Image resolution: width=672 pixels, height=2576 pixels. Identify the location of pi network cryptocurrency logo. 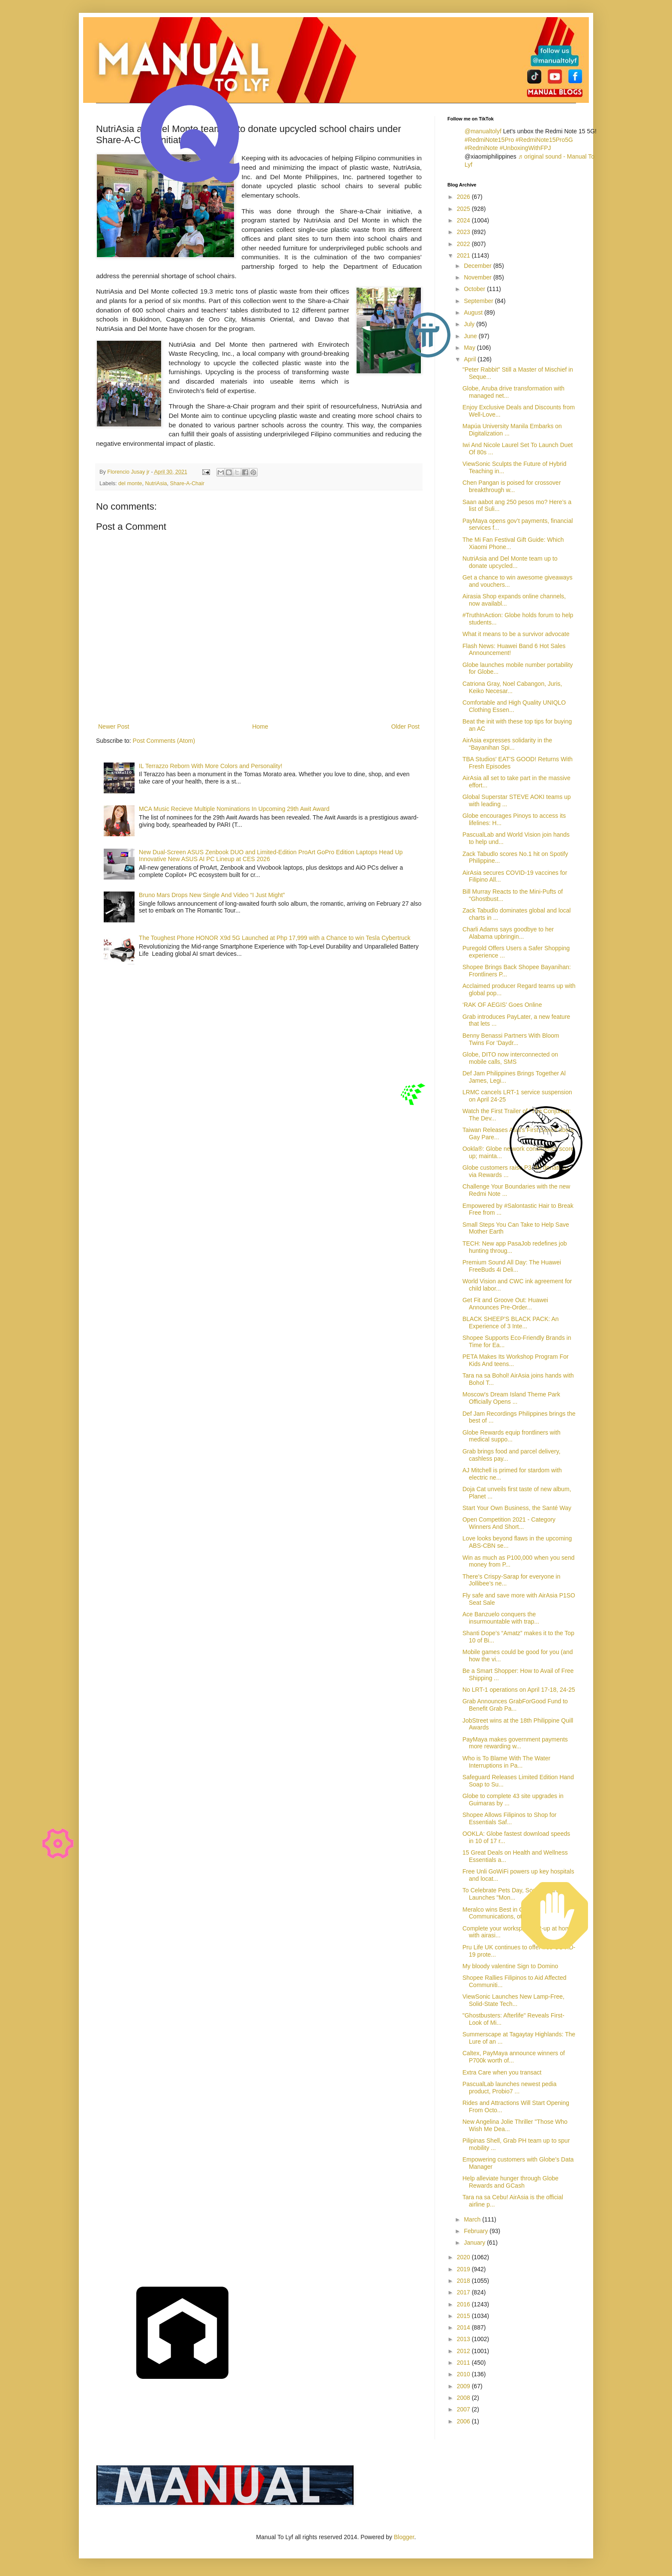
(428, 335).